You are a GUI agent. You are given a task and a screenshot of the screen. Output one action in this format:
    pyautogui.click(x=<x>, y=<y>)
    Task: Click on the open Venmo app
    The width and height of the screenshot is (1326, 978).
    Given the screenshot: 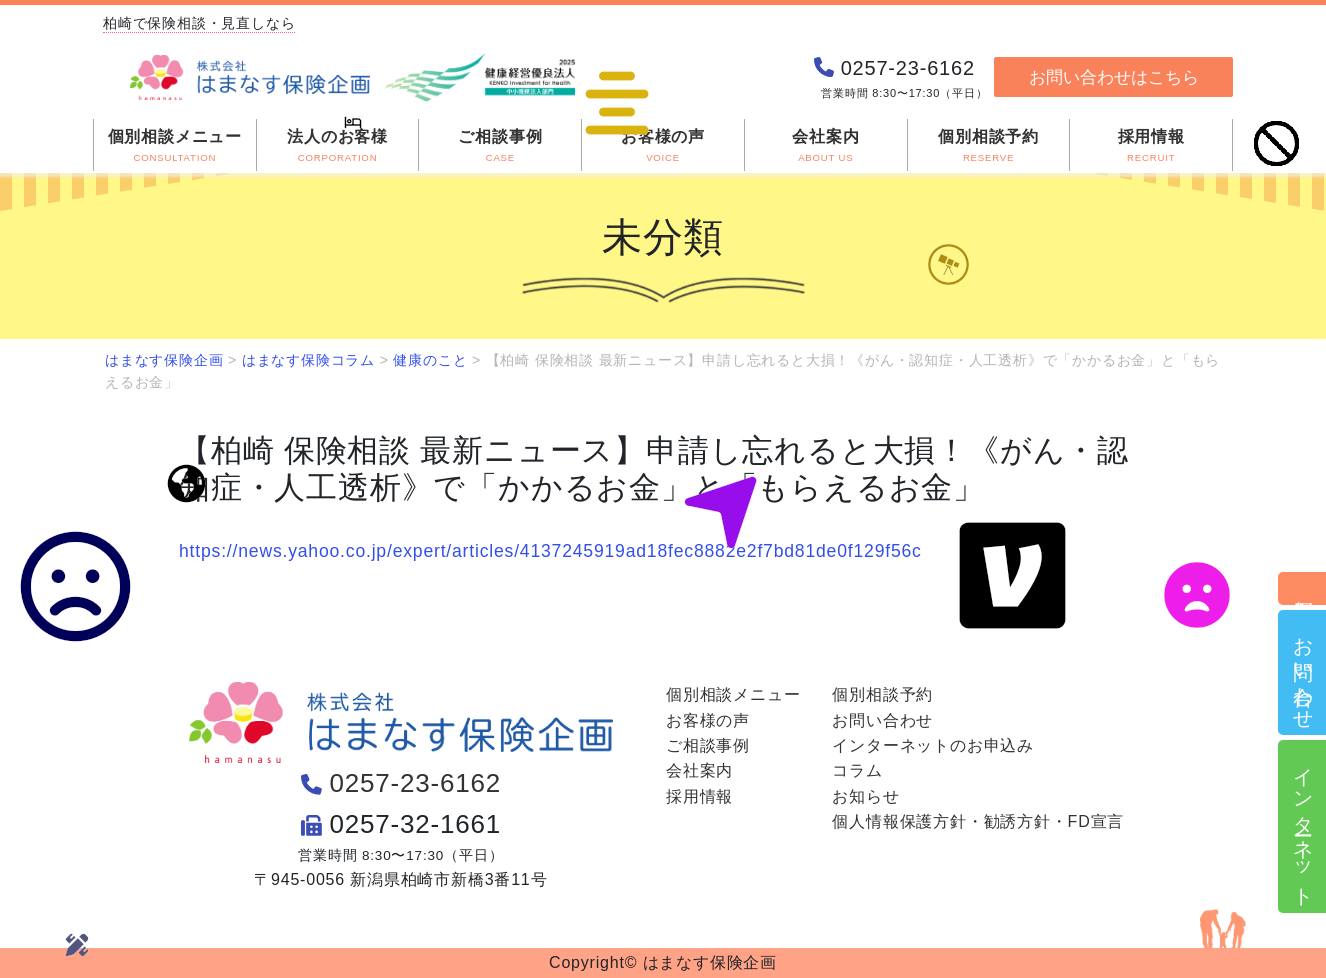 What is the action you would take?
    pyautogui.click(x=1012, y=575)
    